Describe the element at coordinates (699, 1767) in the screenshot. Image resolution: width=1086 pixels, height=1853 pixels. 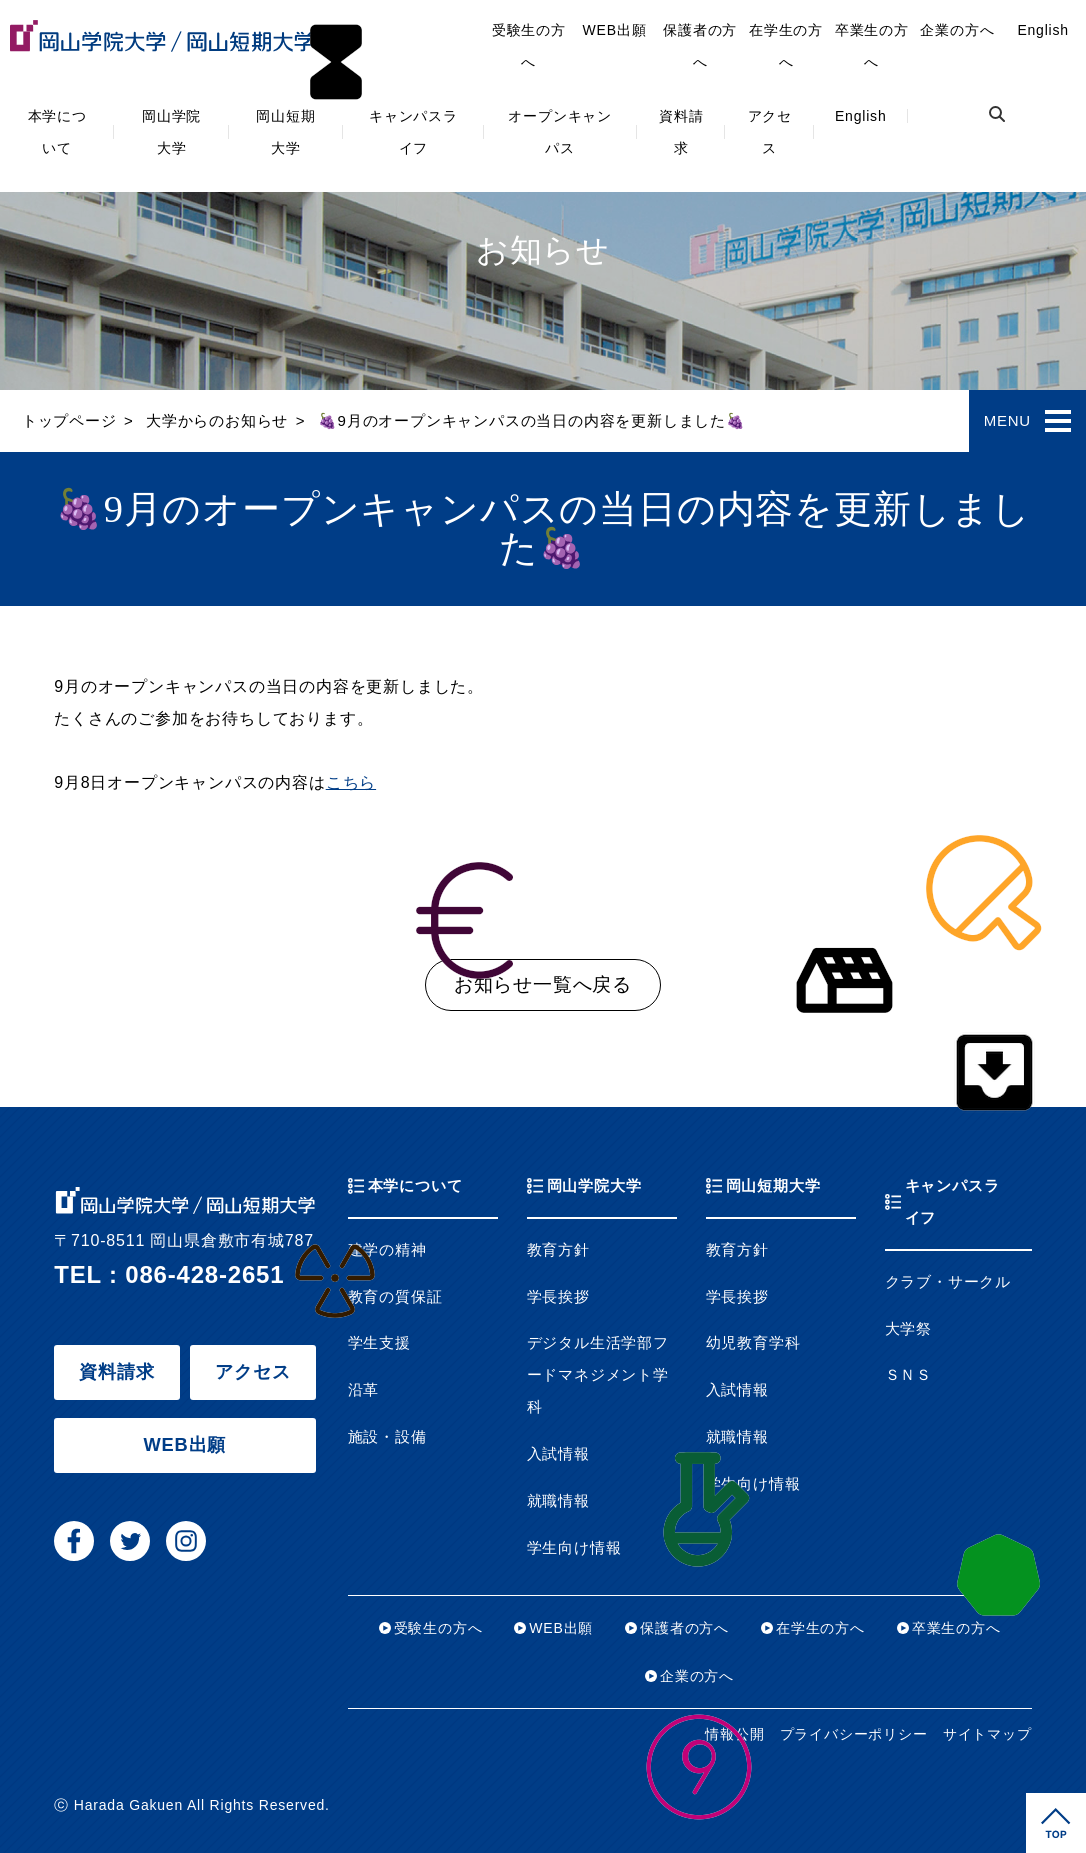
I see `indicates nine items or notifications` at that location.